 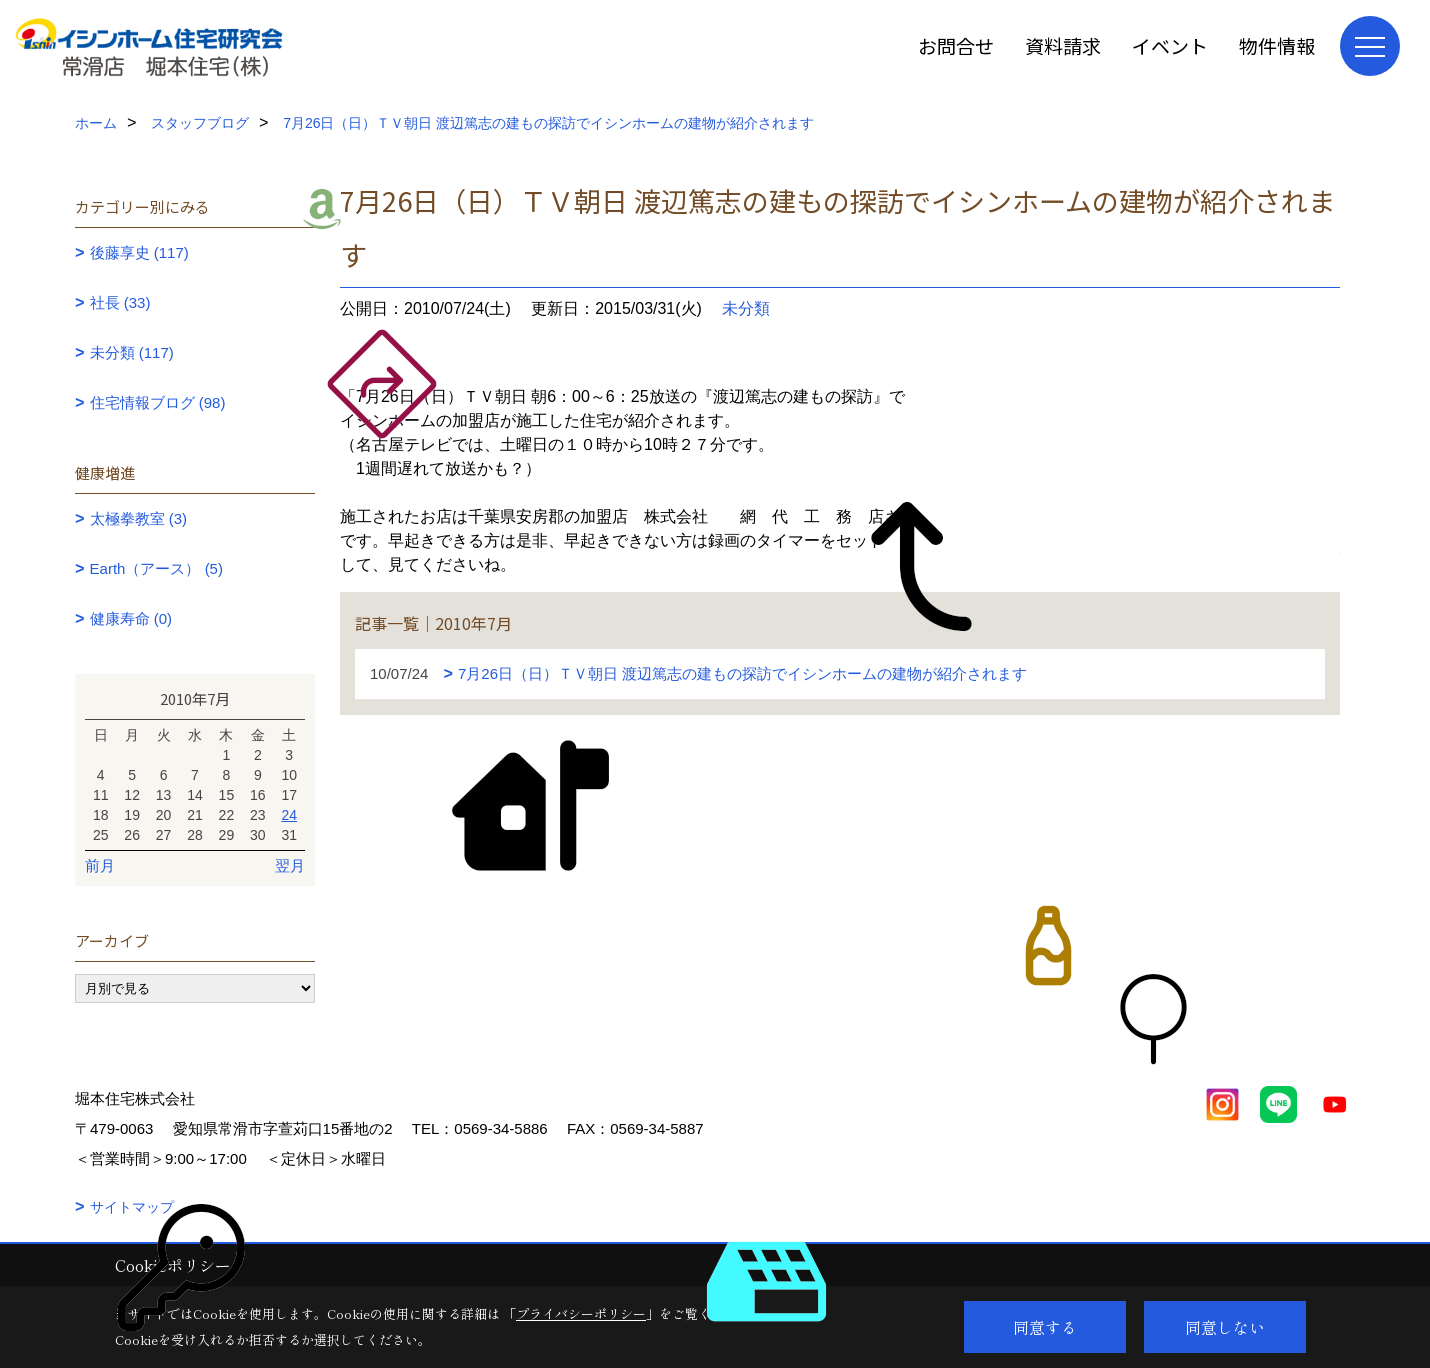 I want to click on access account security settings, so click(x=181, y=1267).